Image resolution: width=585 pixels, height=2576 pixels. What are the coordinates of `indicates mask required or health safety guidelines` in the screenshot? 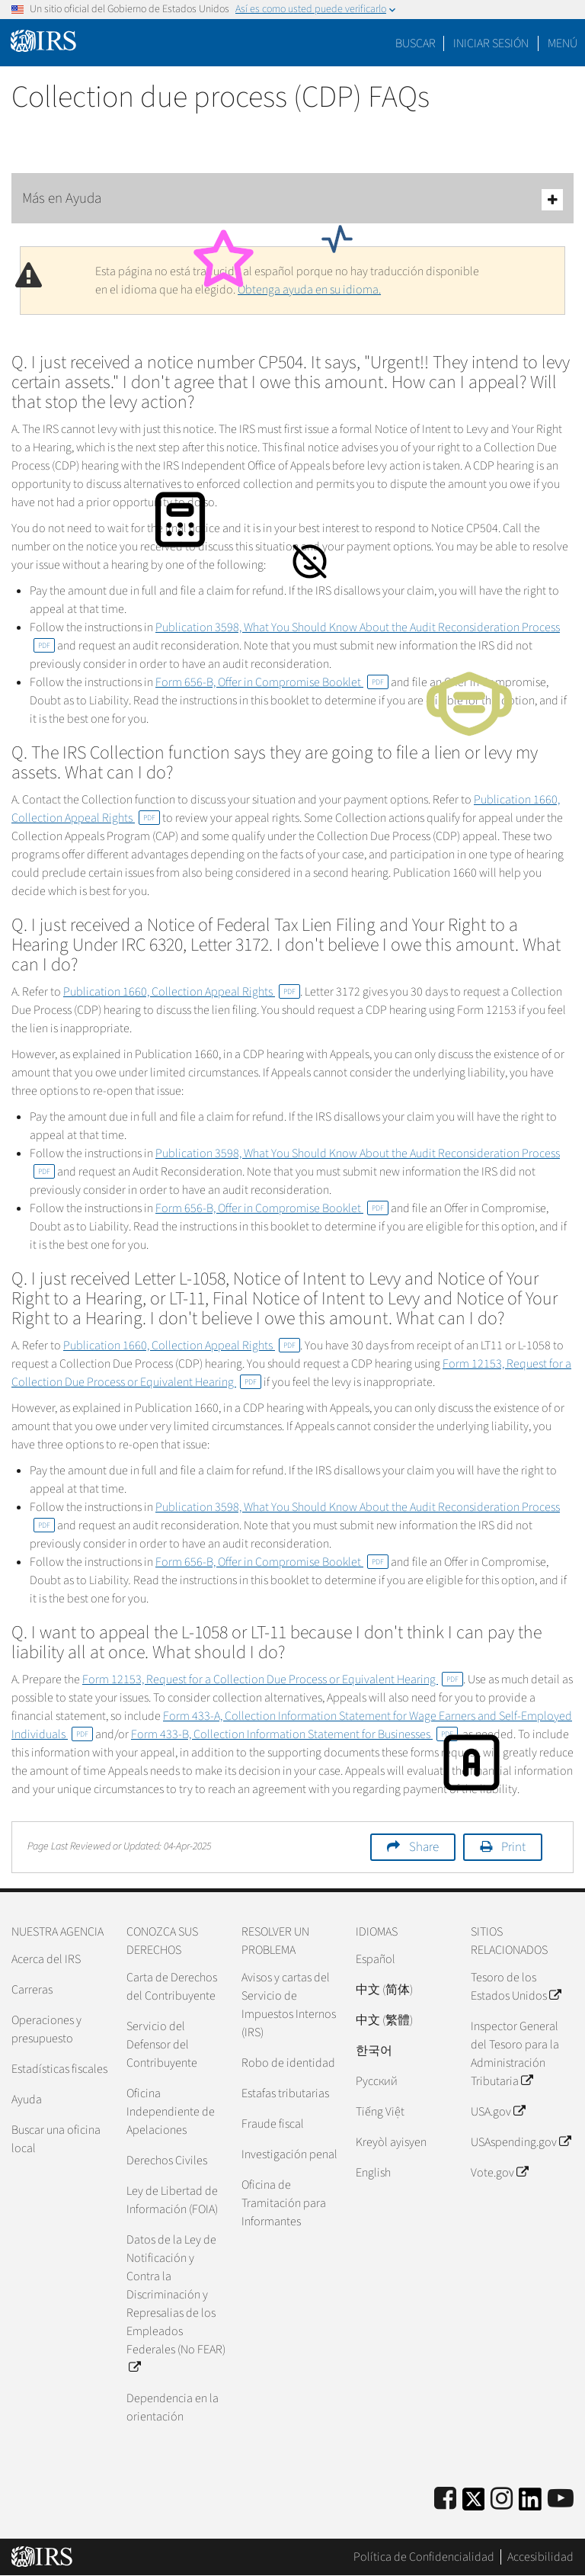 It's located at (469, 705).